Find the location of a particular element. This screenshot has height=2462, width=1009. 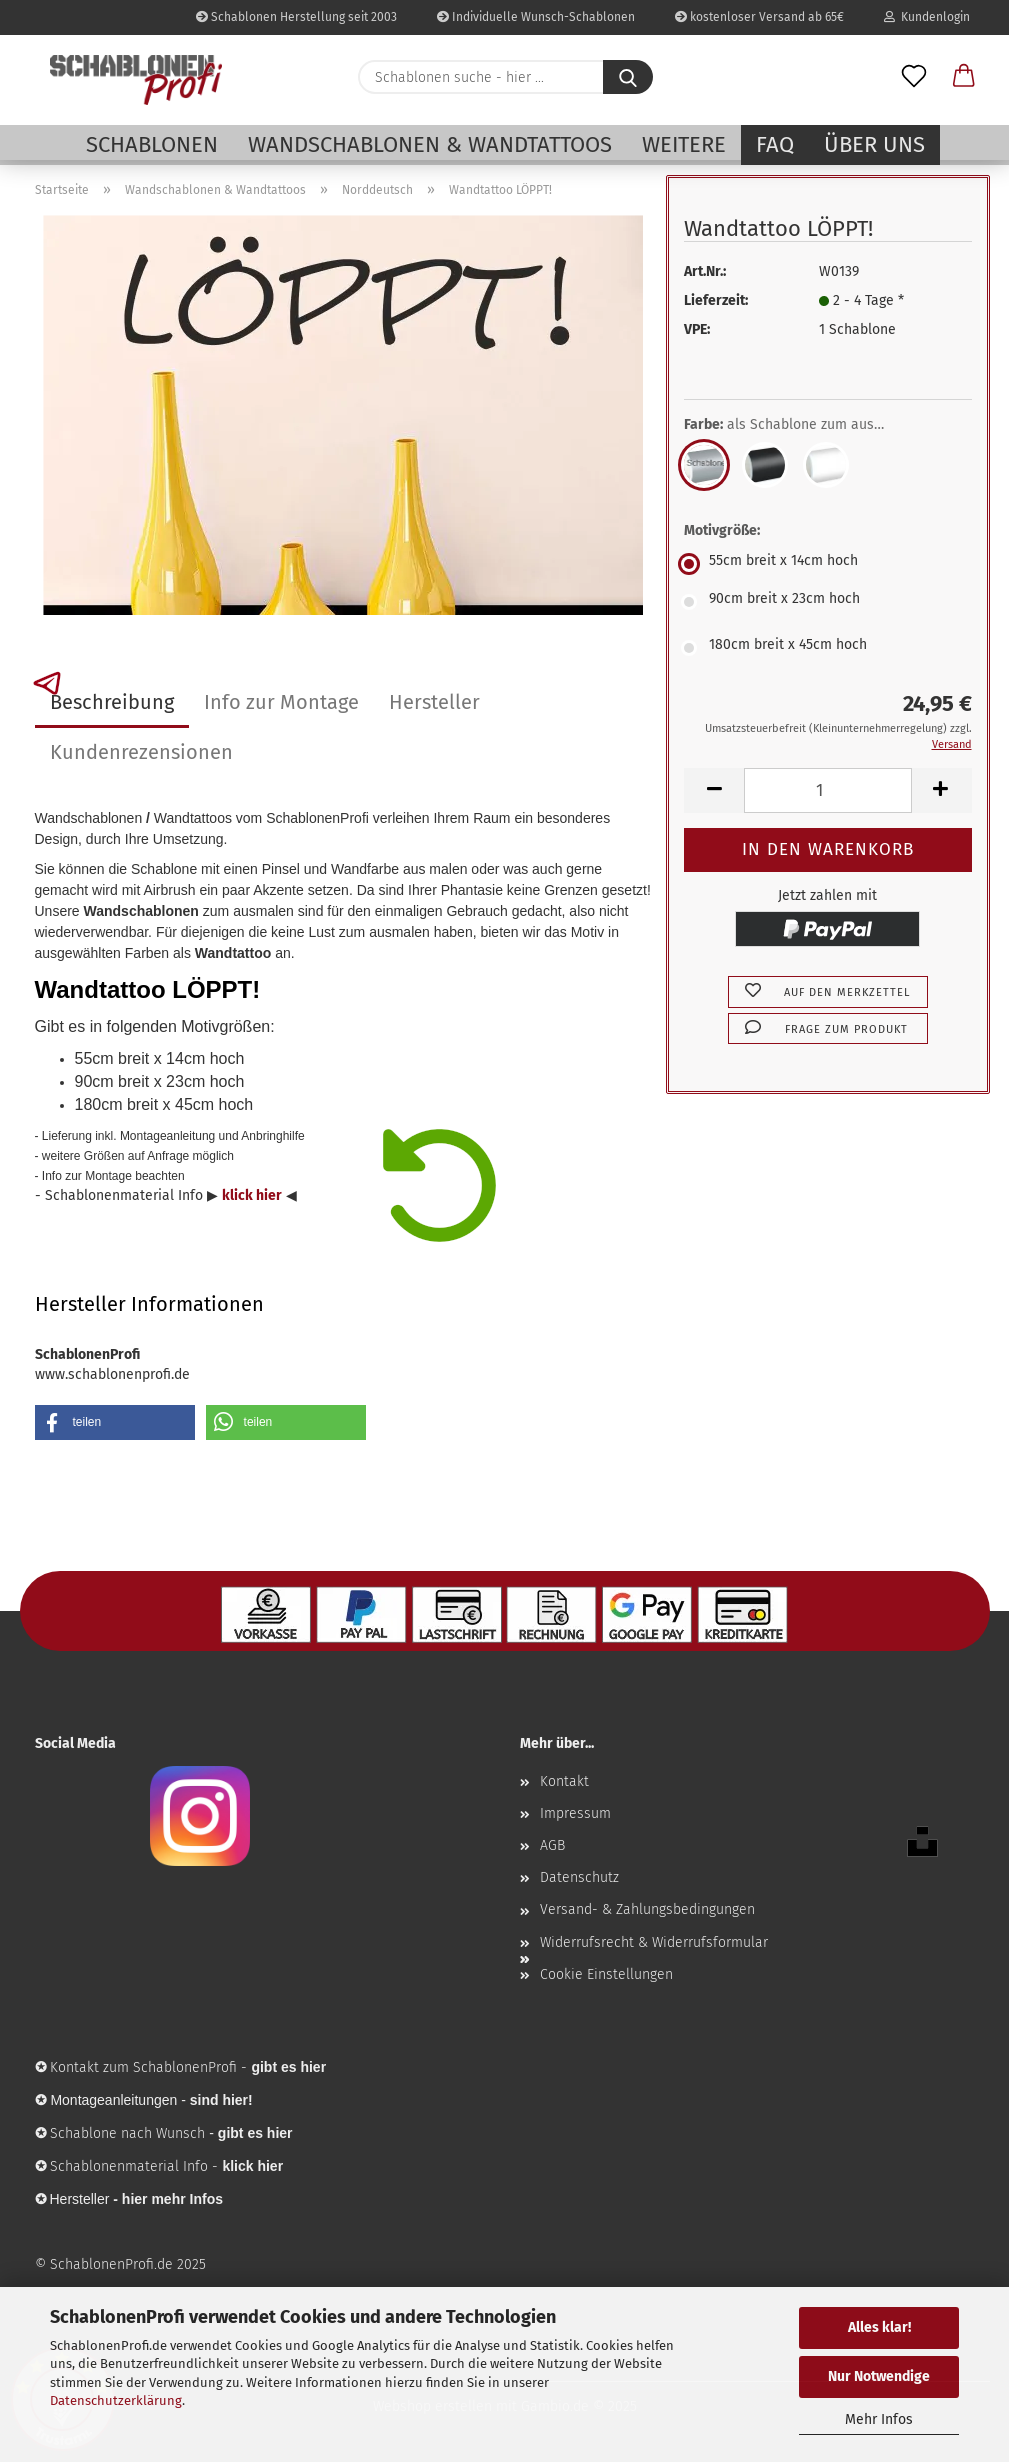

undo last action is located at coordinates (439, 1185).